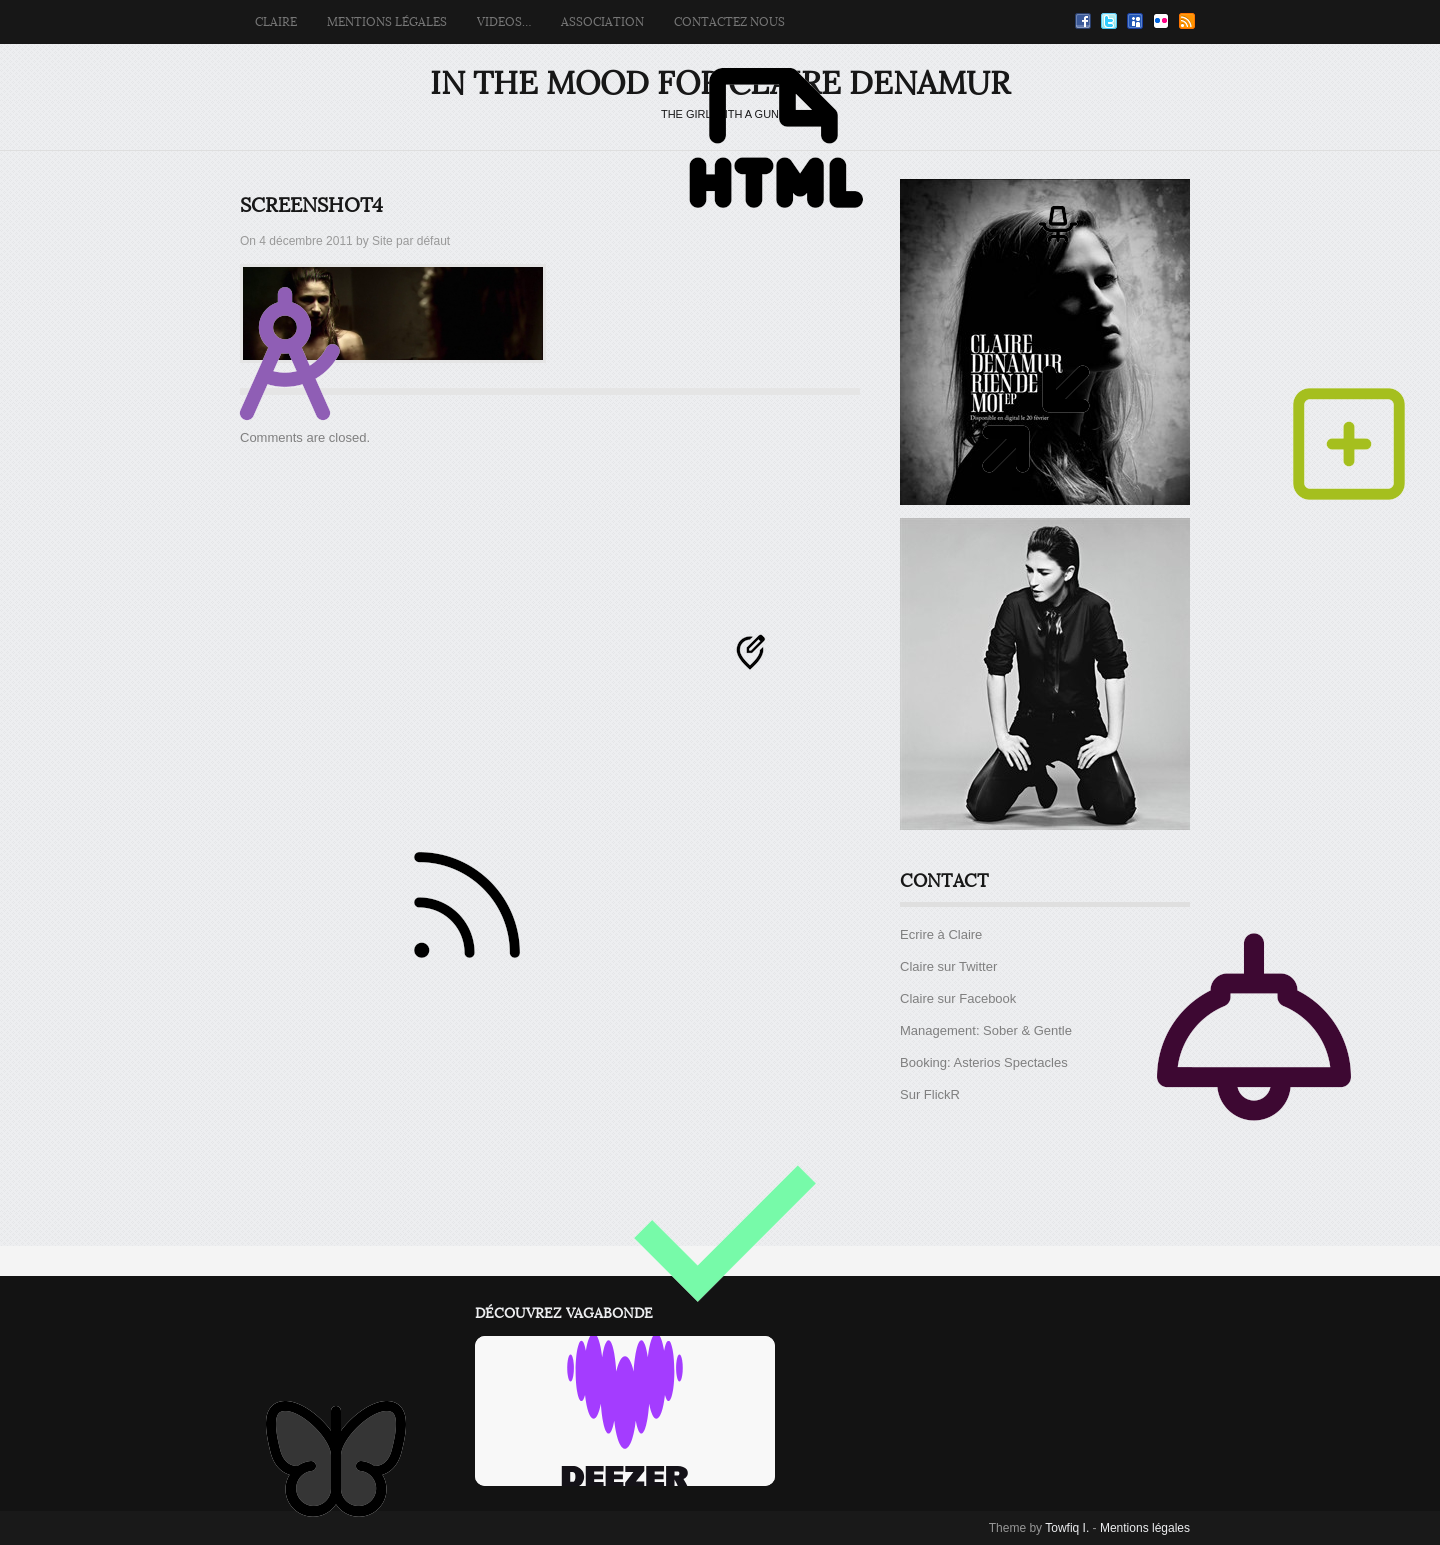  I want to click on subscribe to RSS feed, so click(459, 912).